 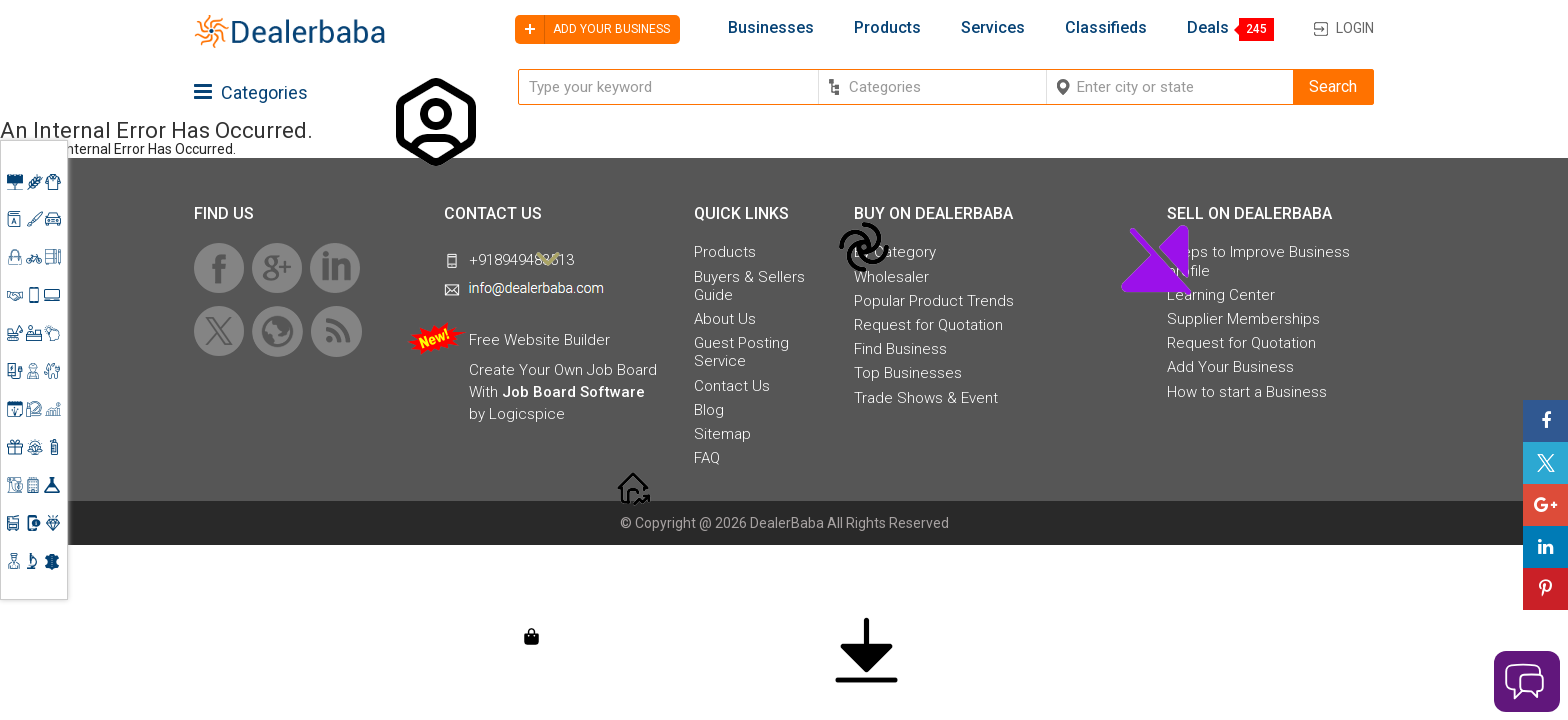 I want to click on view home analytics and statistics, so click(x=633, y=488).